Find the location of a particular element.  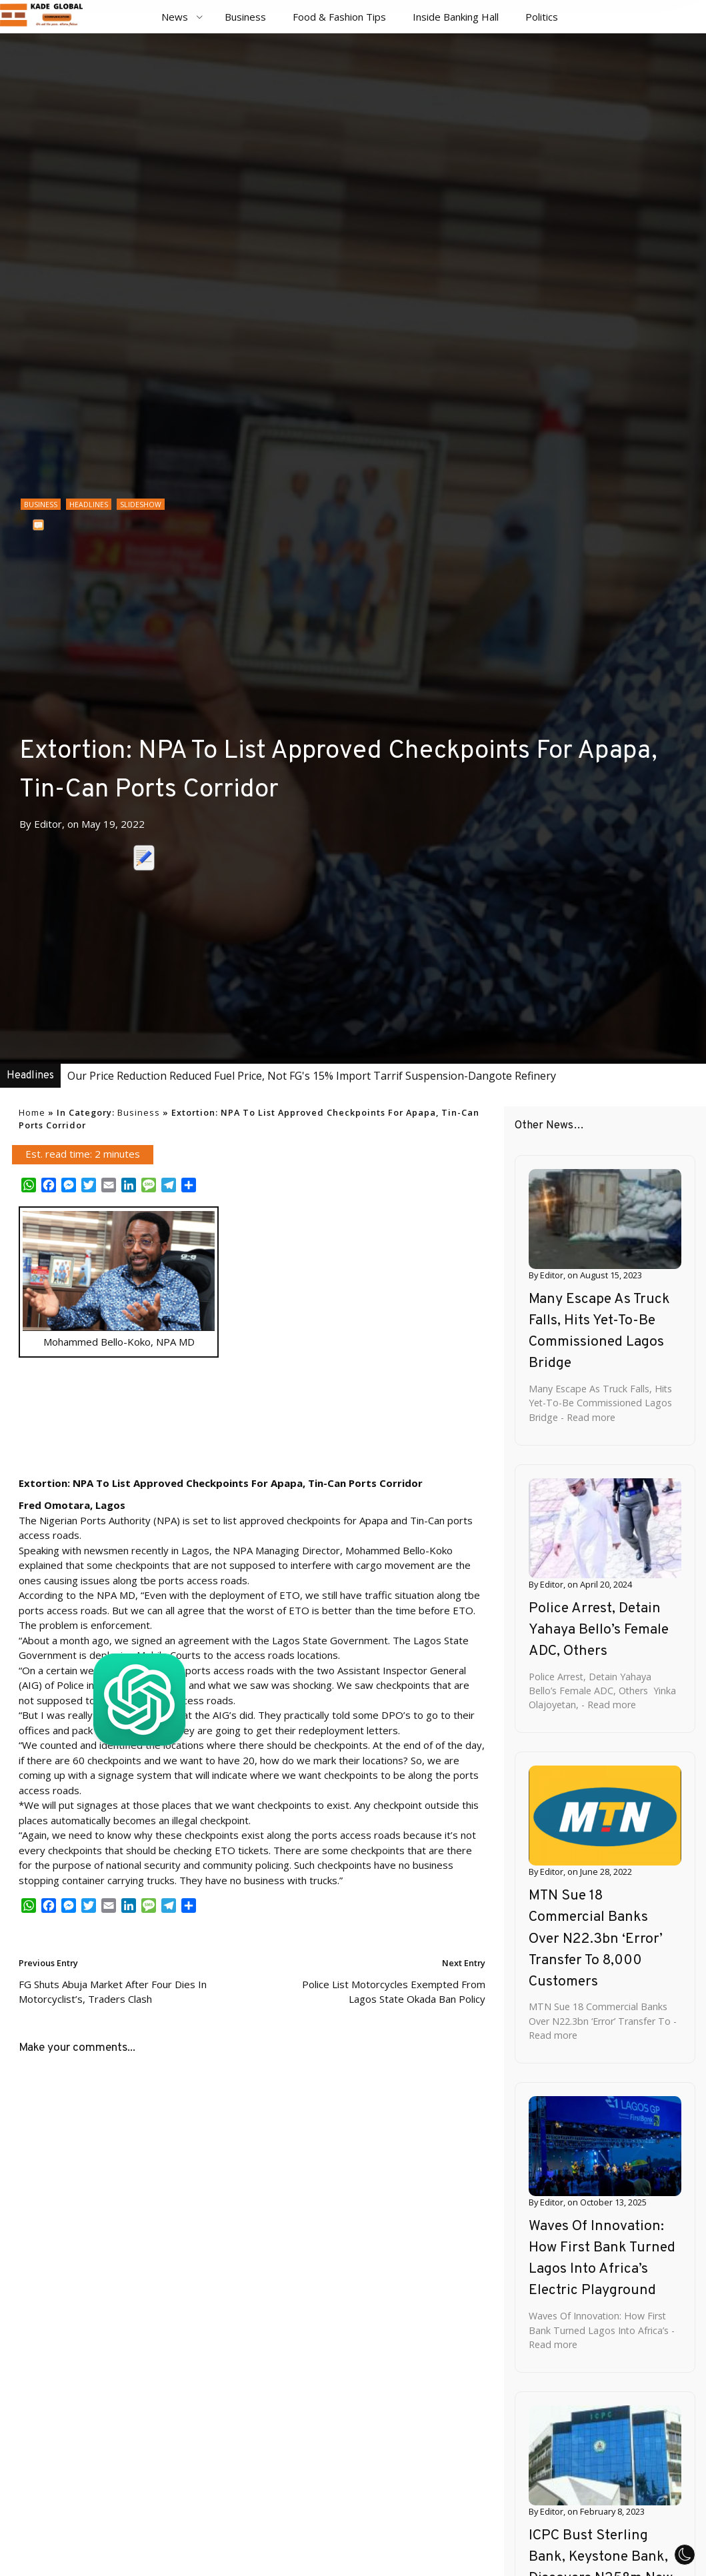

open text editor application is located at coordinates (144, 858).